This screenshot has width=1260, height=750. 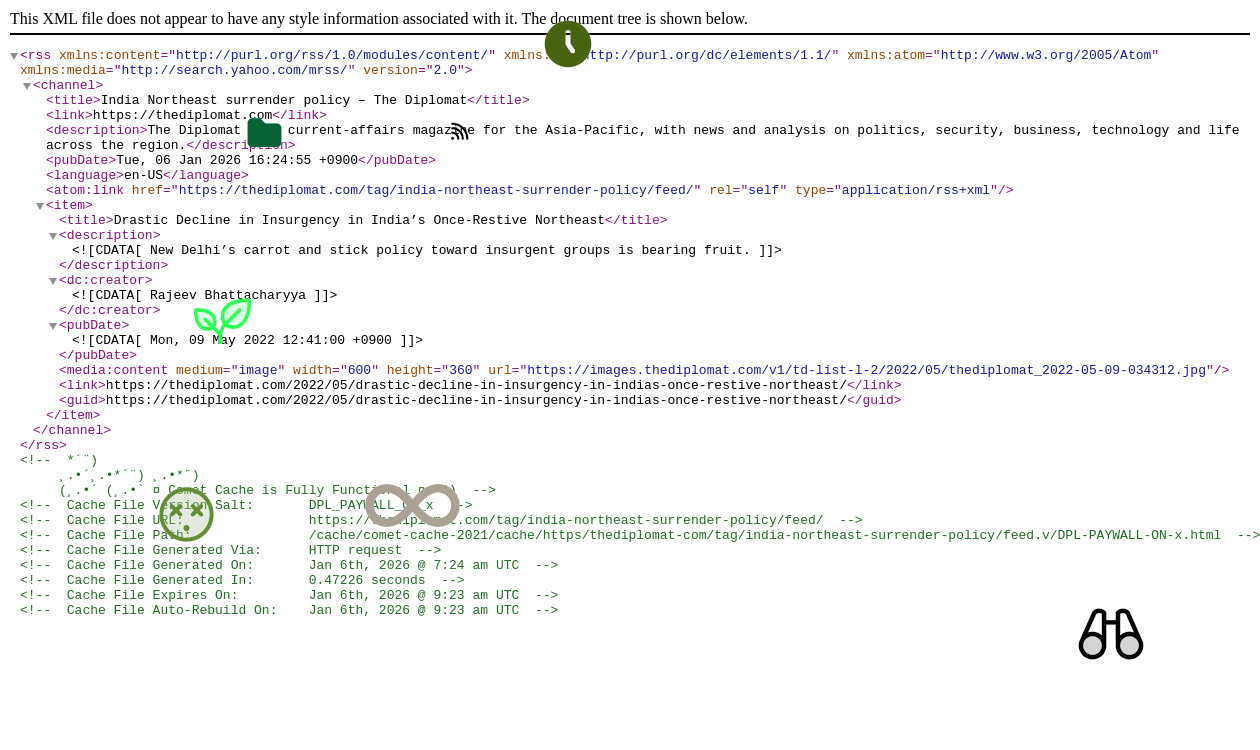 What do you see at coordinates (222, 319) in the screenshot?
I see `view plant care or gardening features` at bounding box center [222, 319].